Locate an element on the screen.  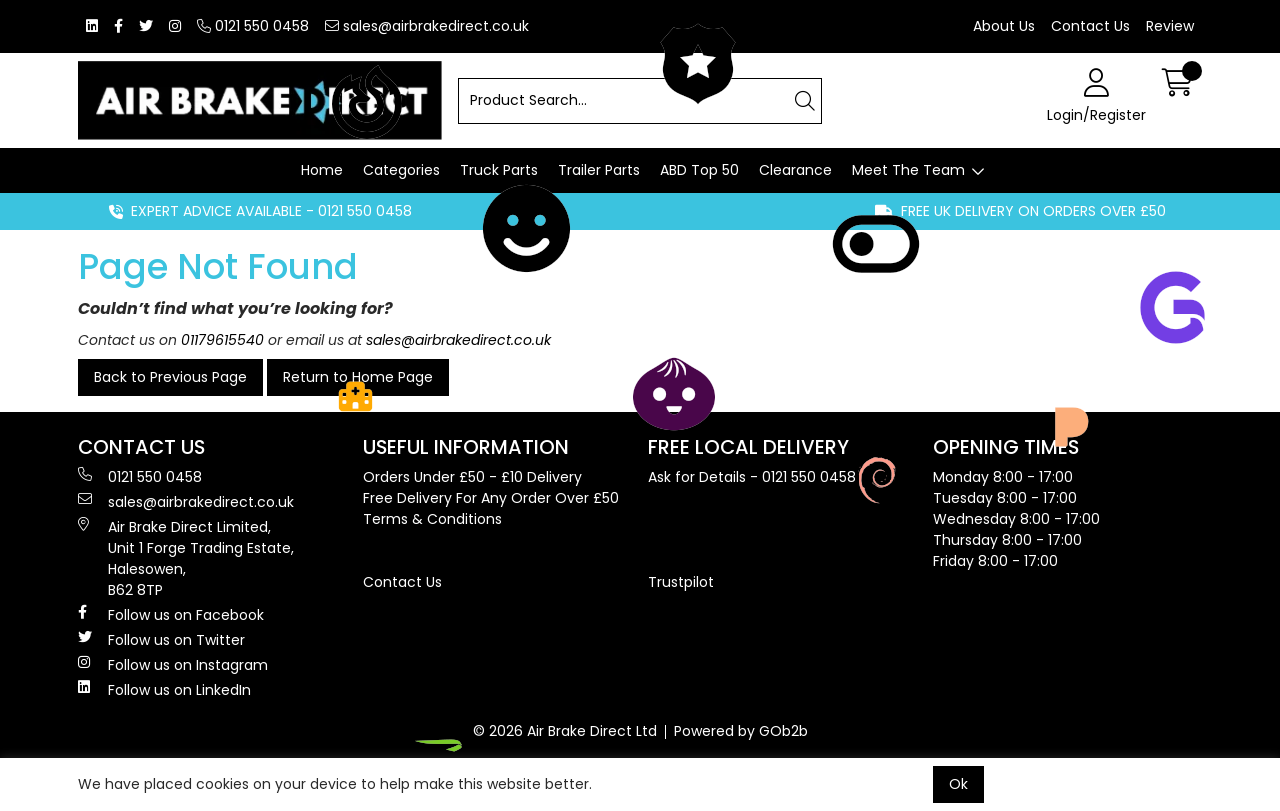
open Pandora music streaming app is located at coordinates (1072, 427).